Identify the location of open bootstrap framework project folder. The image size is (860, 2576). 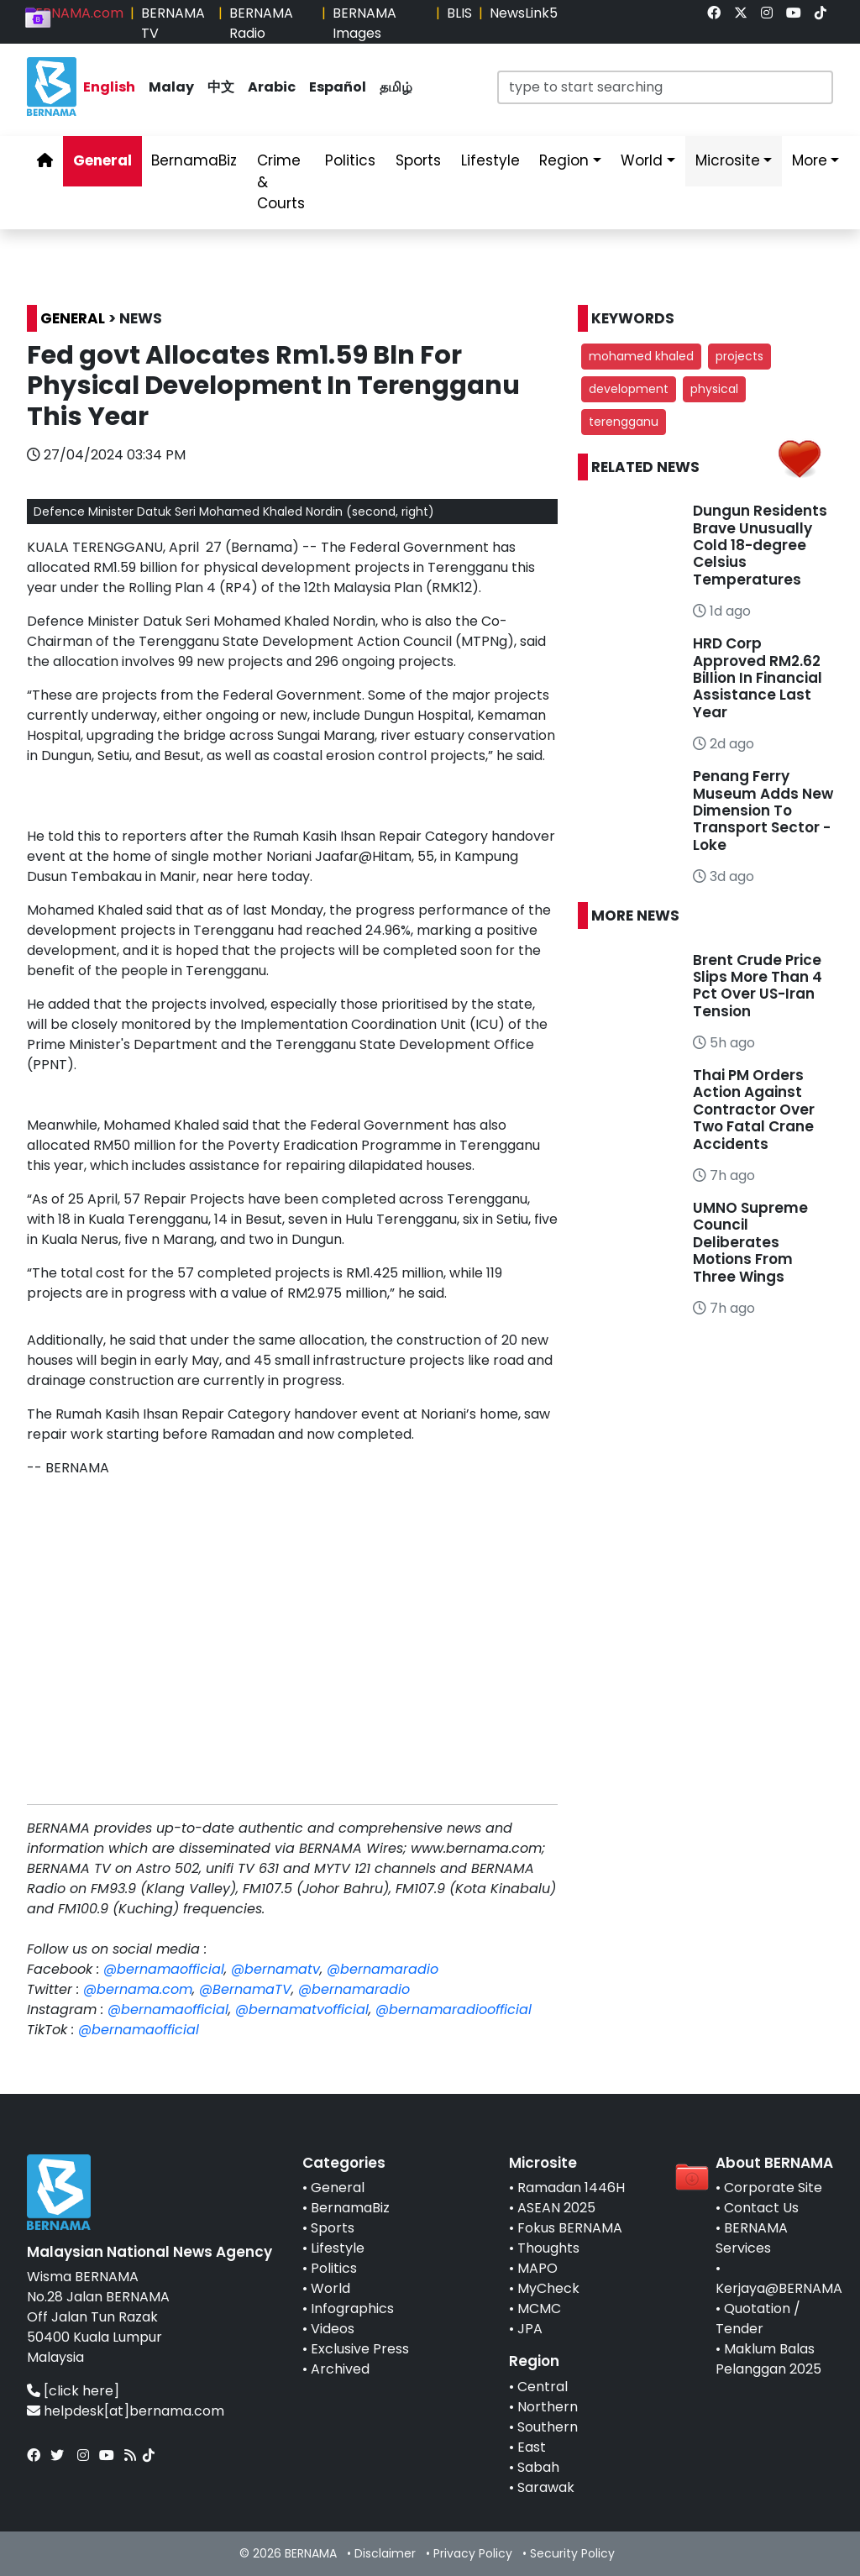
(38, 18).